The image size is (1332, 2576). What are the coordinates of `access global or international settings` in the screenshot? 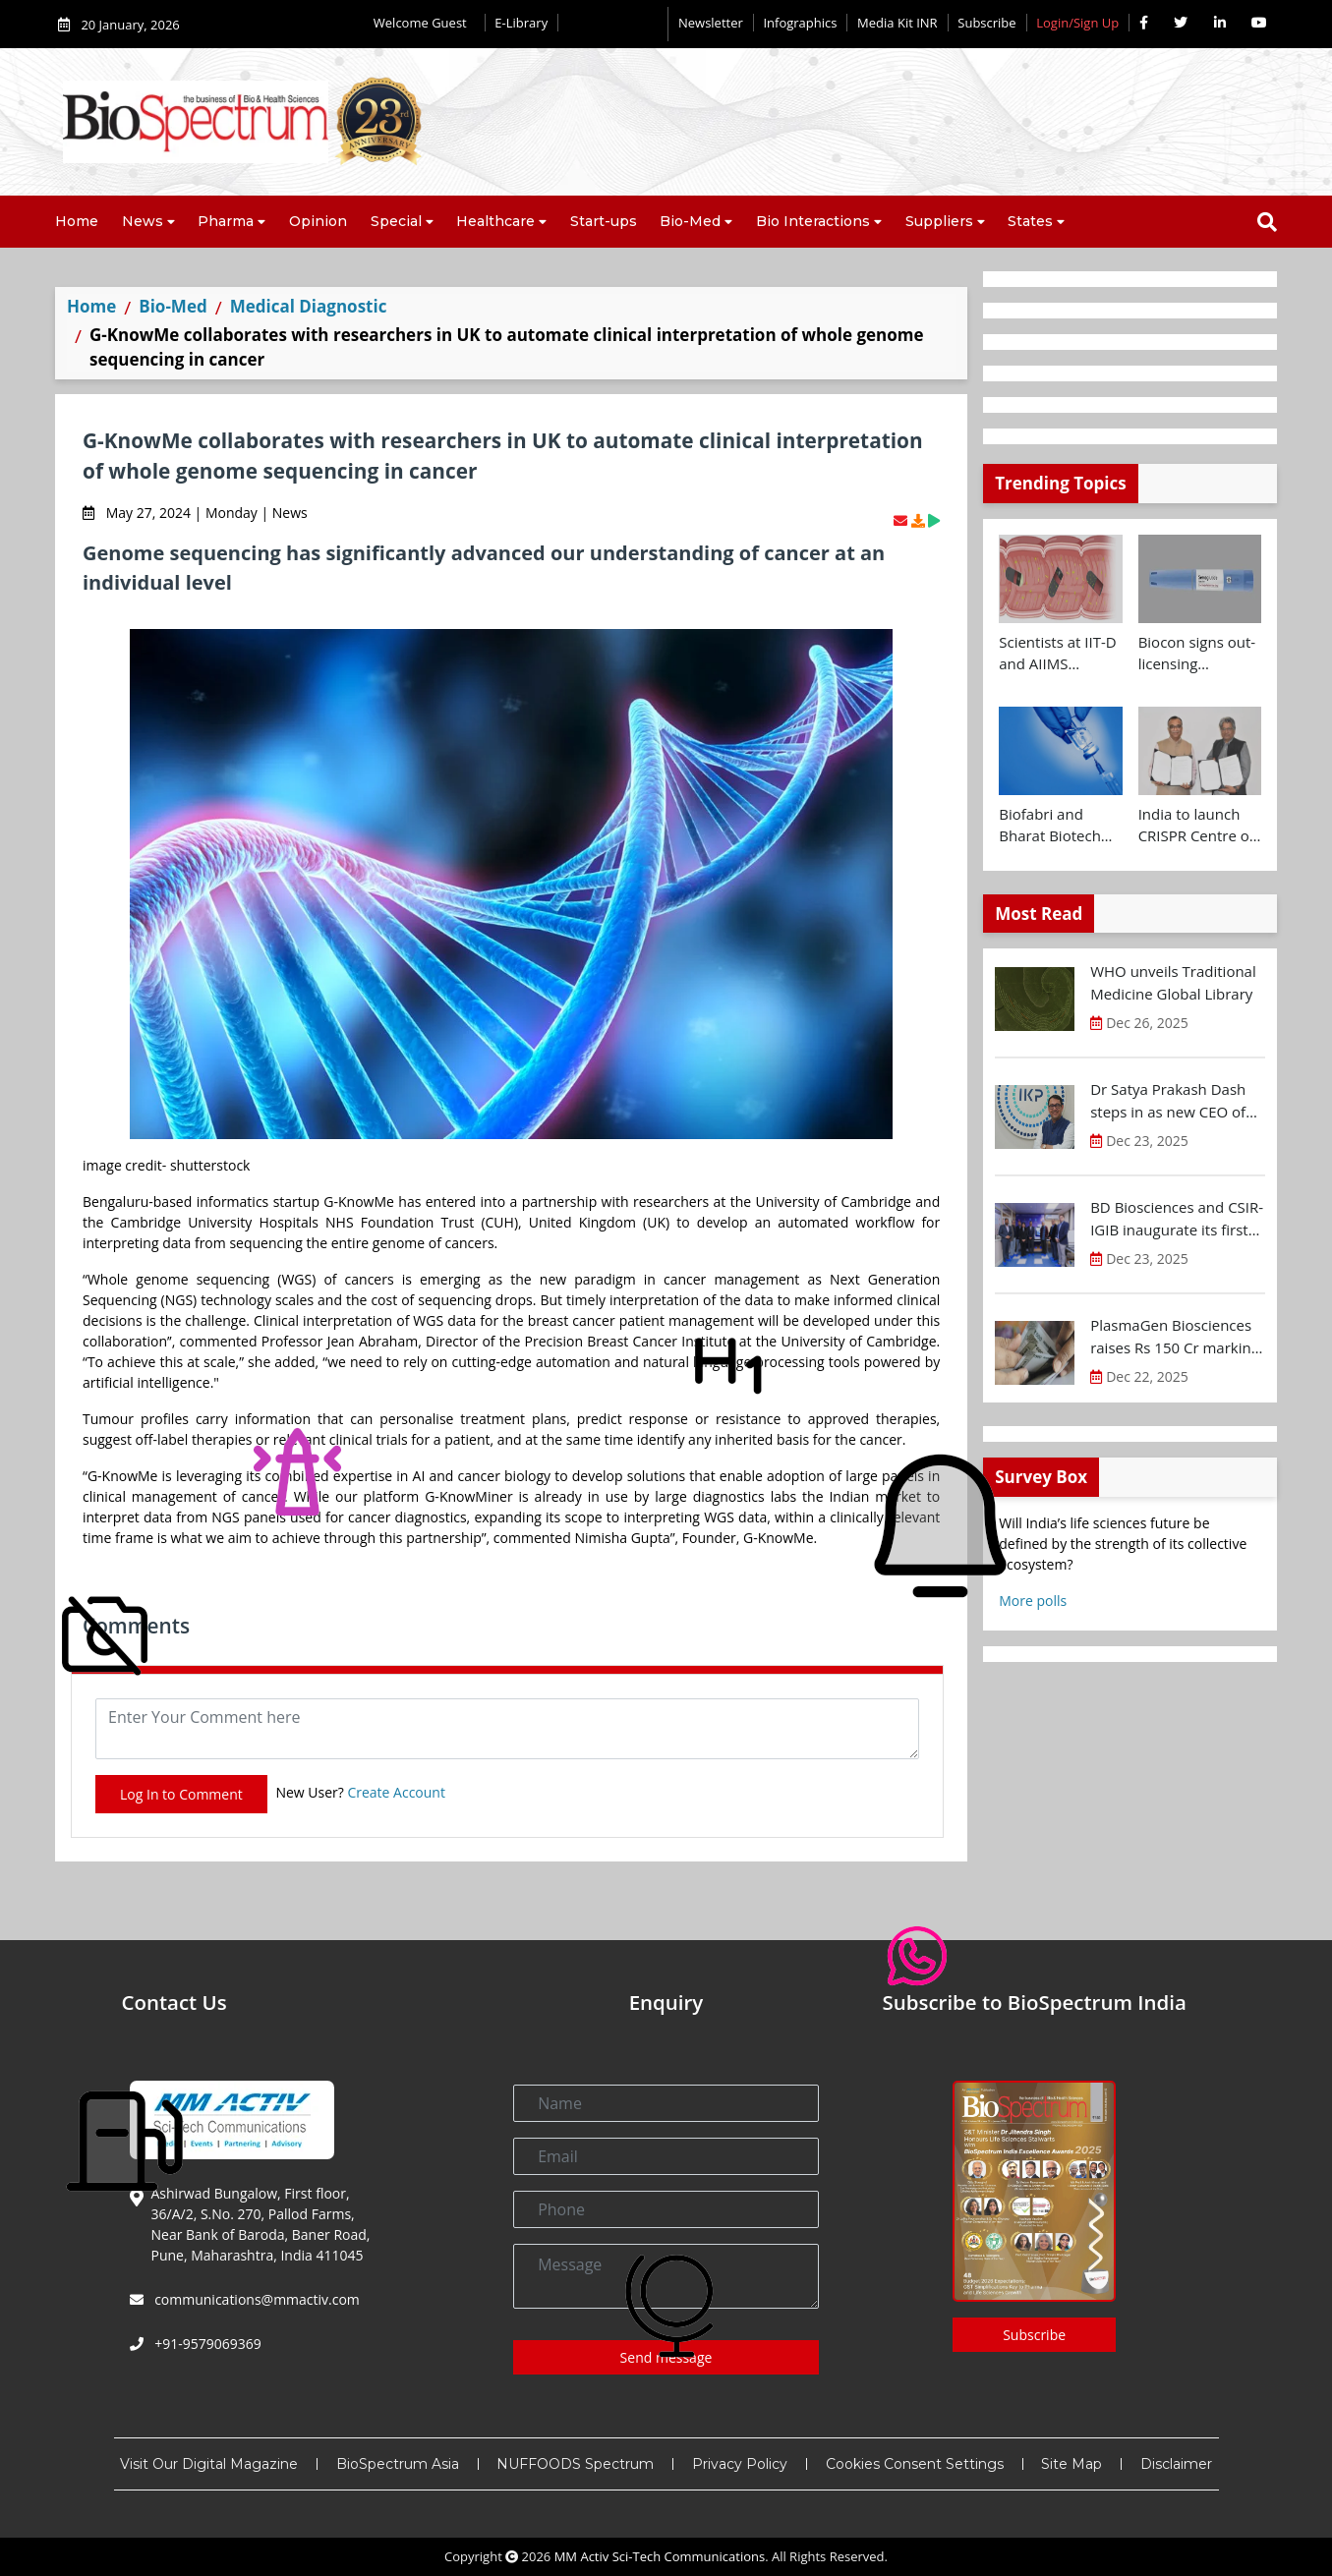 It's located at (672, 2302).